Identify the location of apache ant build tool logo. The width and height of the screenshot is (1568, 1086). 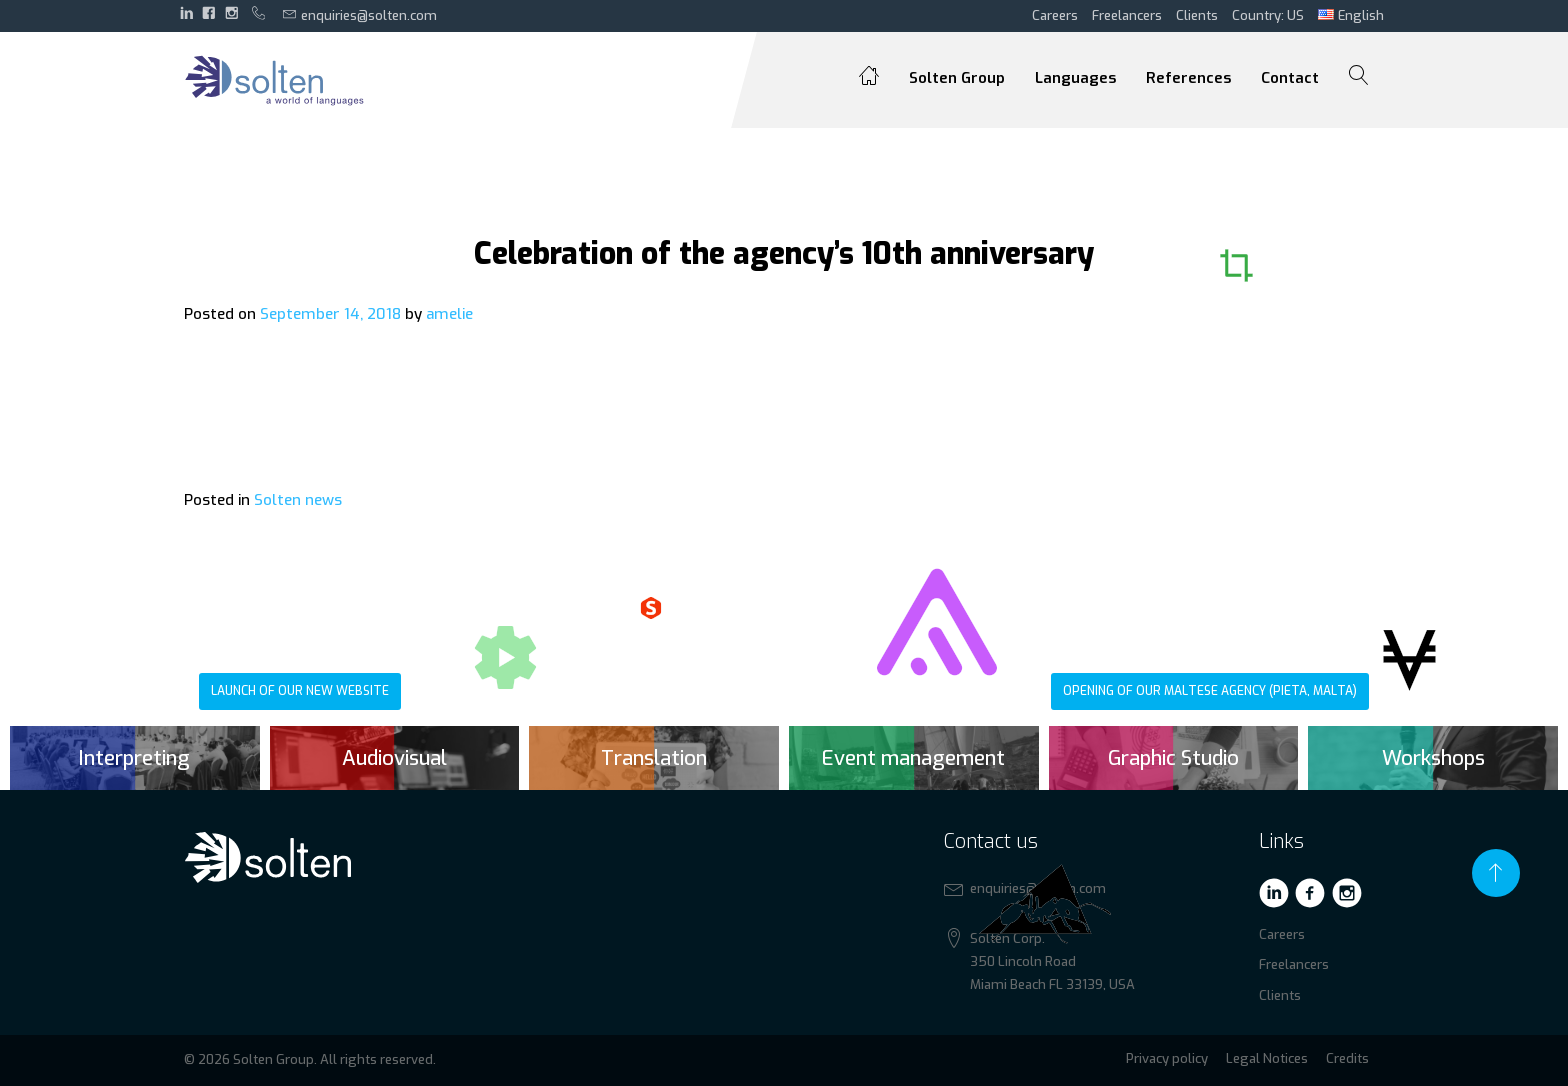
(1045, 904).